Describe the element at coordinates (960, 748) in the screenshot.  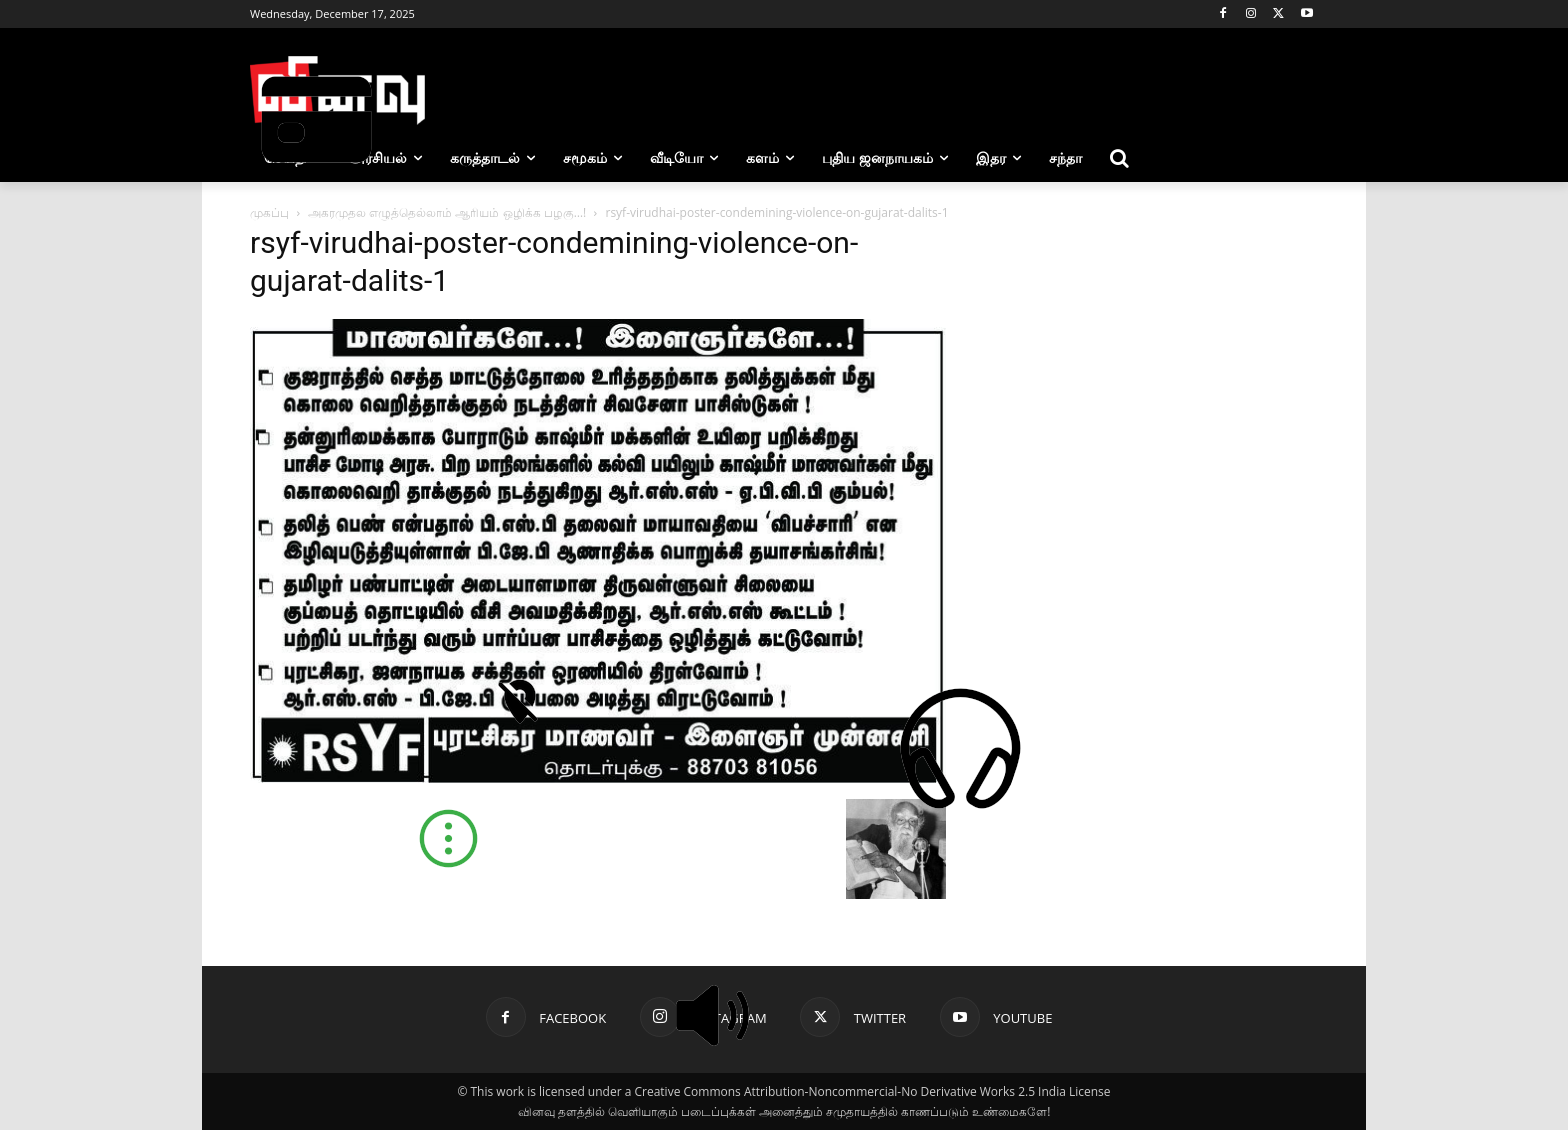
I see `contact customer support` at that location.